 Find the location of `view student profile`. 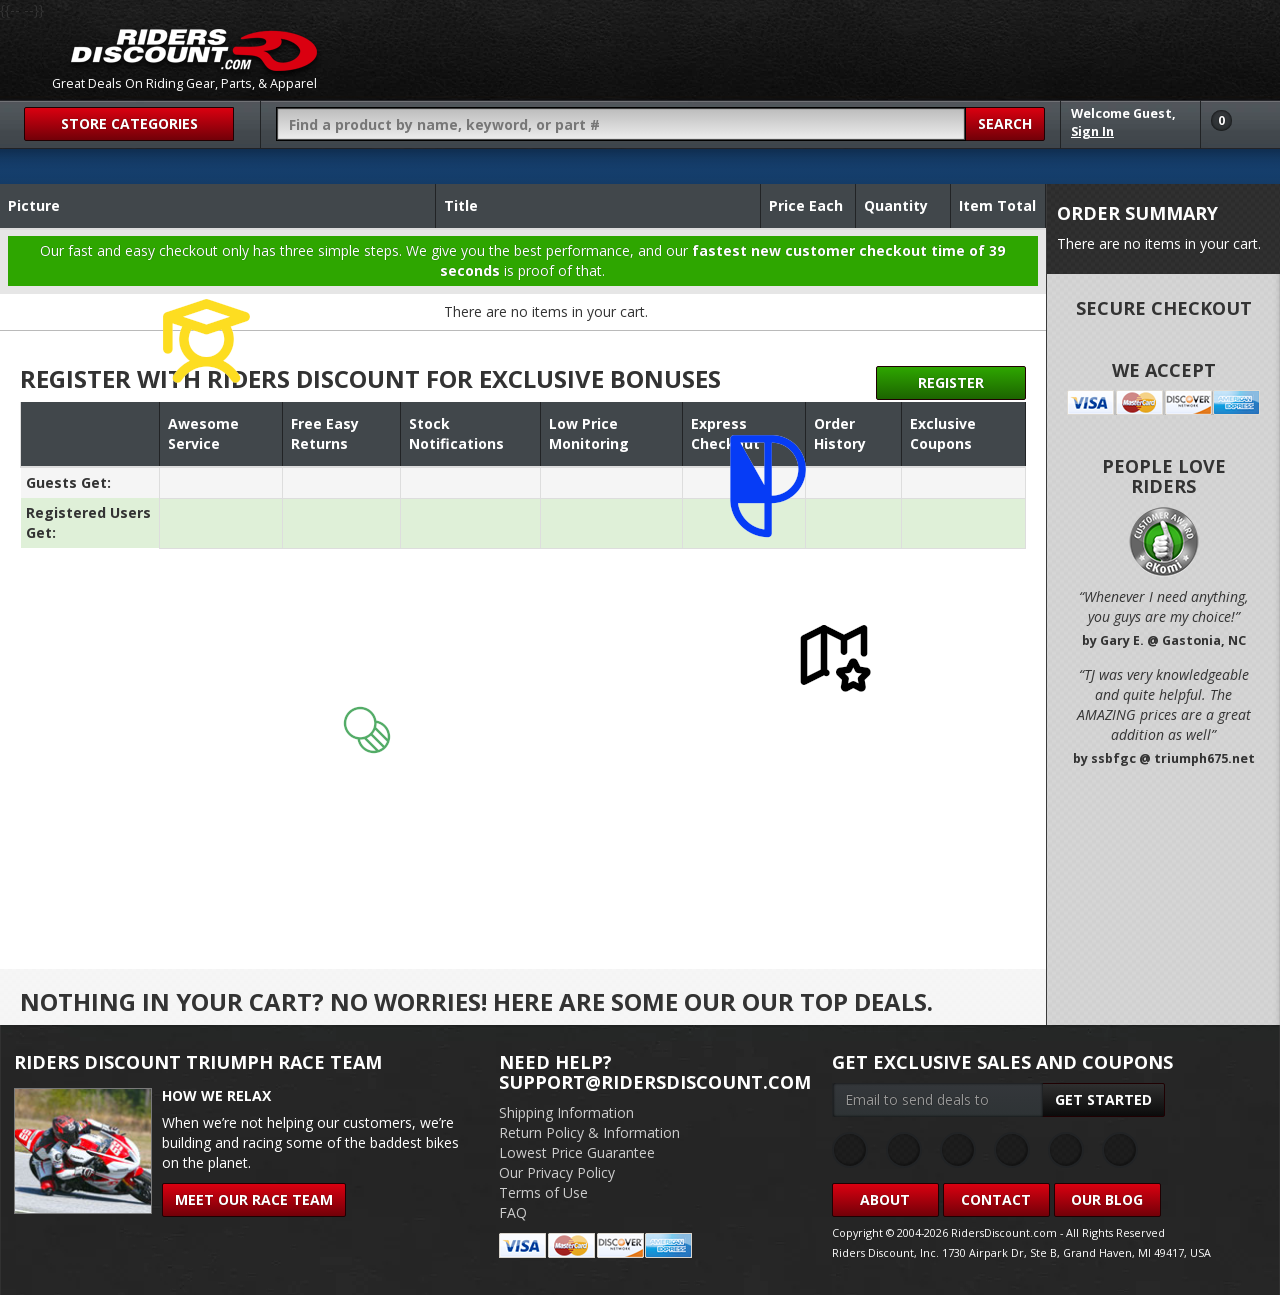

view student profile is located at coordinates (206, 342).